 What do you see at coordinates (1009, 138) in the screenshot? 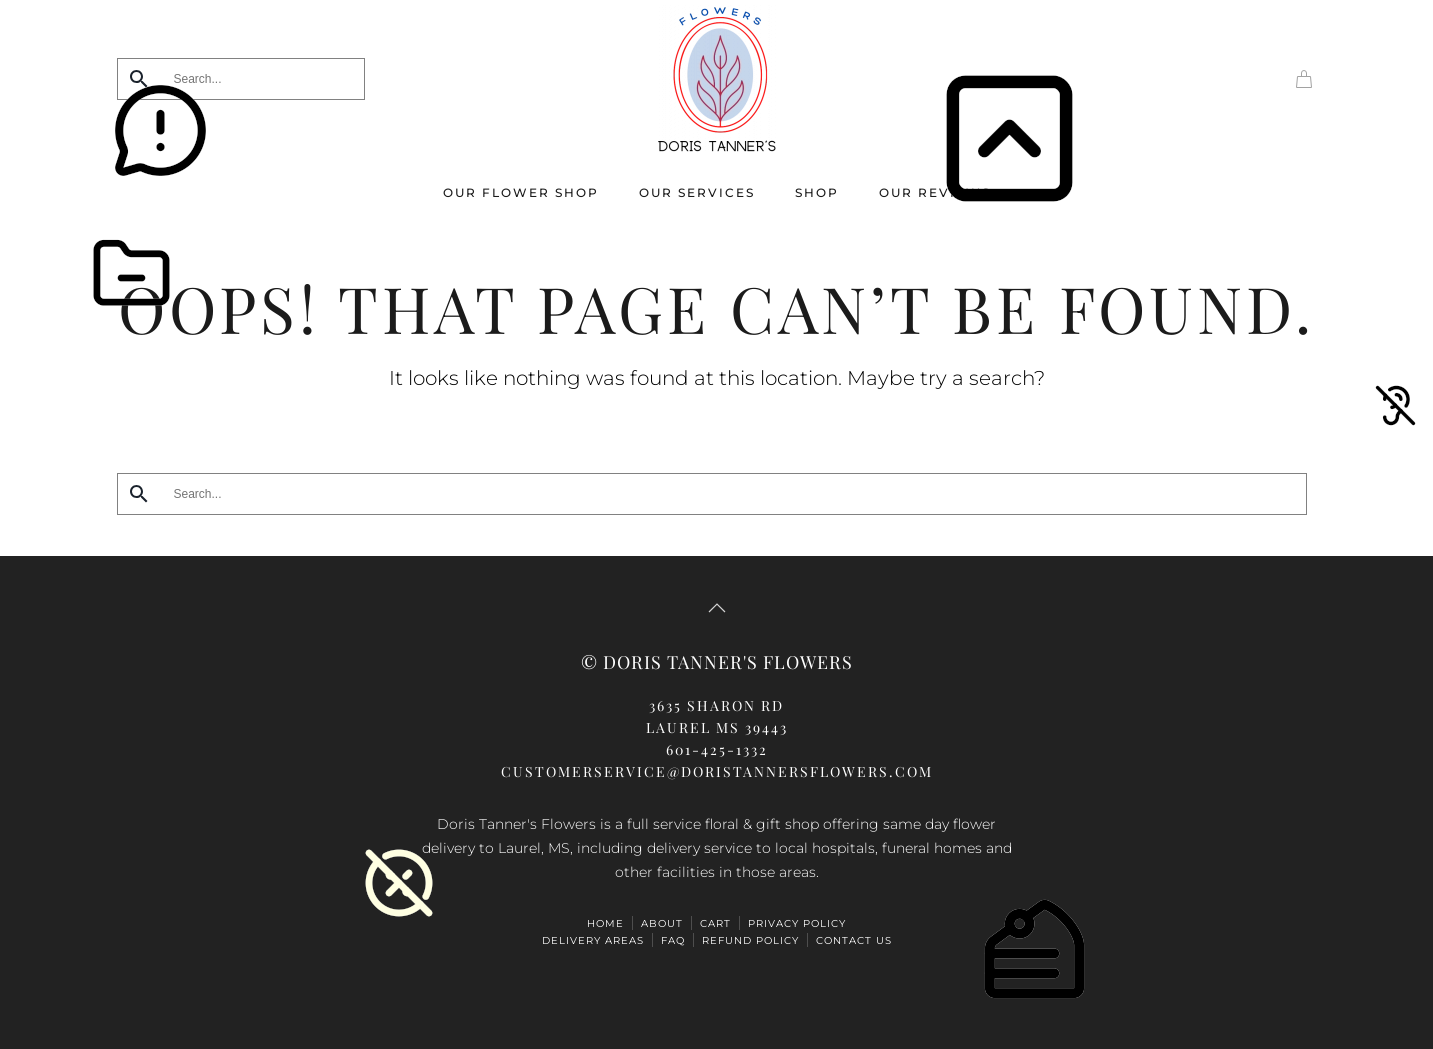
I see `collapse or minimize a section` at bounding box center [1009, 138].